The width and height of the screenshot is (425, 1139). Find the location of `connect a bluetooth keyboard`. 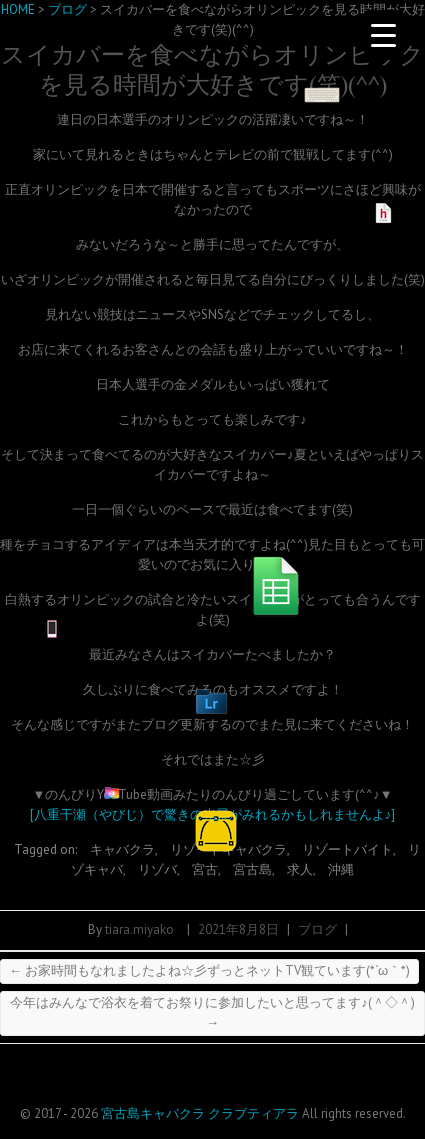

connect a bluetooth keyboard is located at coordinates (322, 95).